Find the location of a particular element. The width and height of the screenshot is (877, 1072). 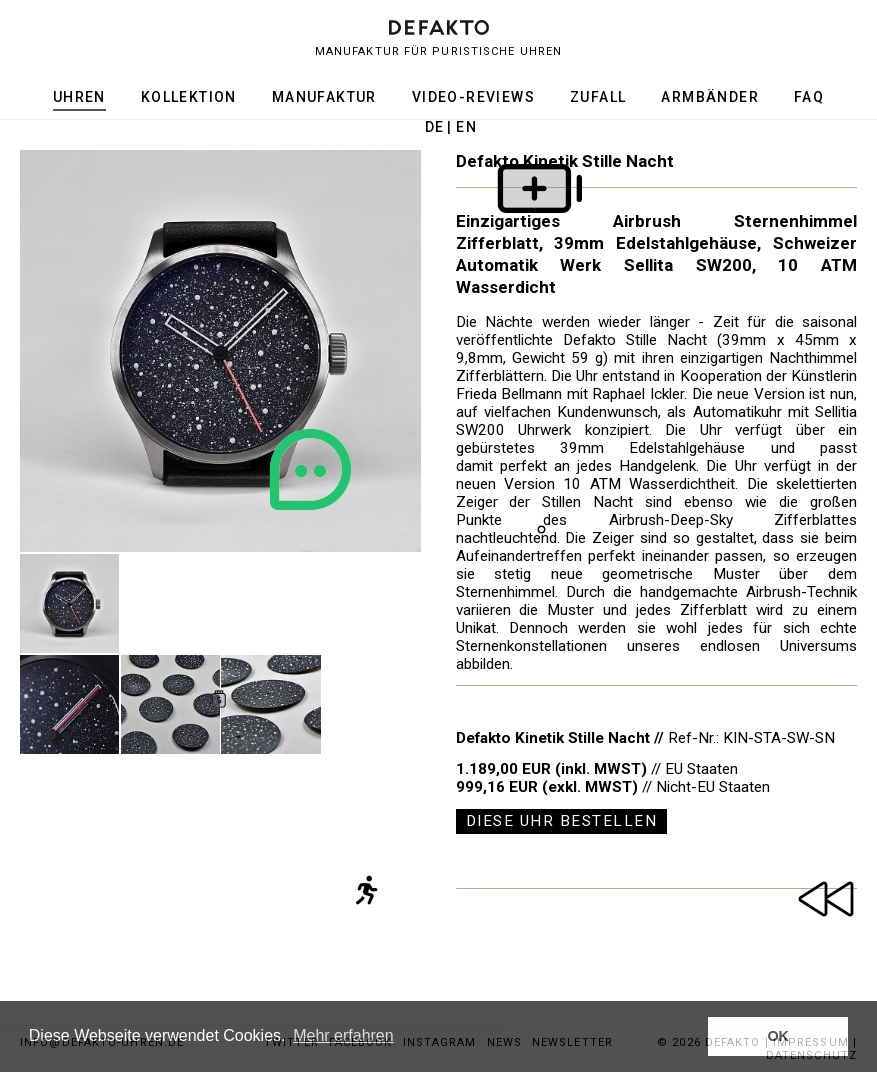

indicates an unselected or inactive radio button option is located at coordinates (541, 529).